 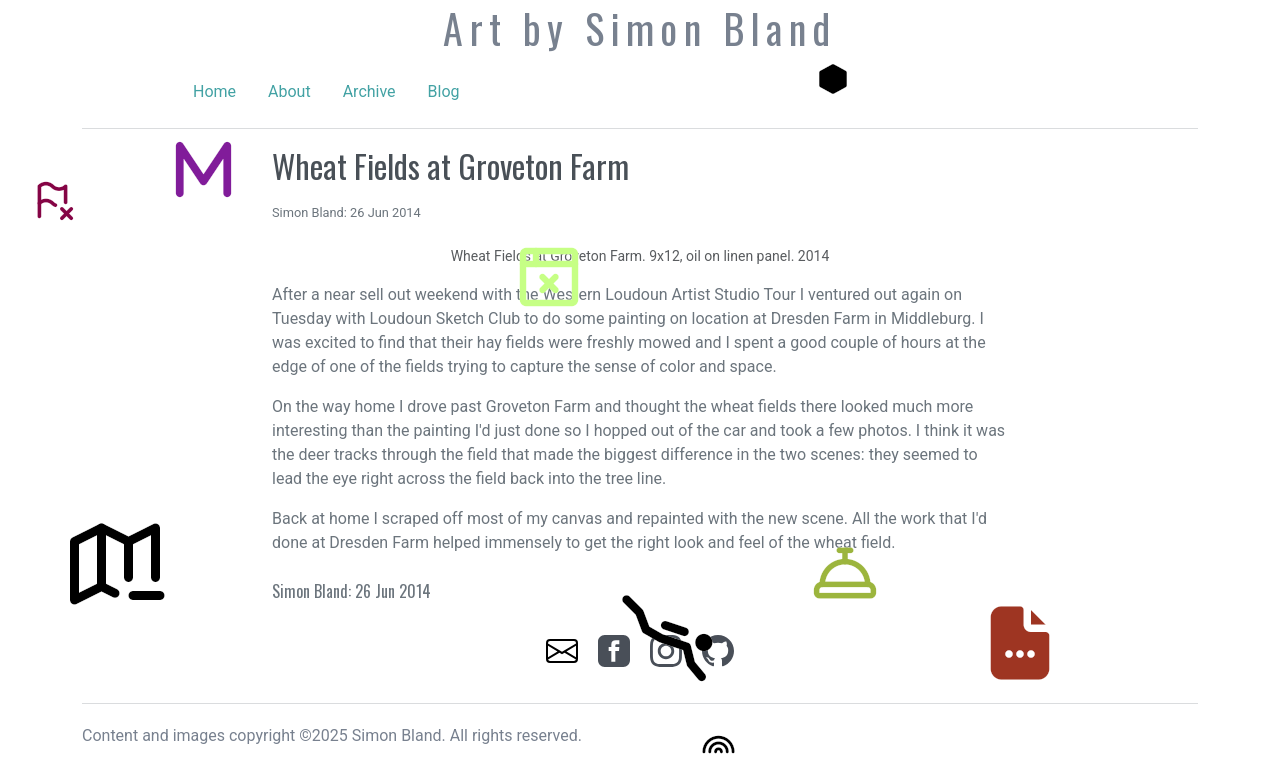 What do you see at coordinates (833, 79) in the screenshot?
I see `indicates a category or tag grouping` at bounding box center [833, 79].